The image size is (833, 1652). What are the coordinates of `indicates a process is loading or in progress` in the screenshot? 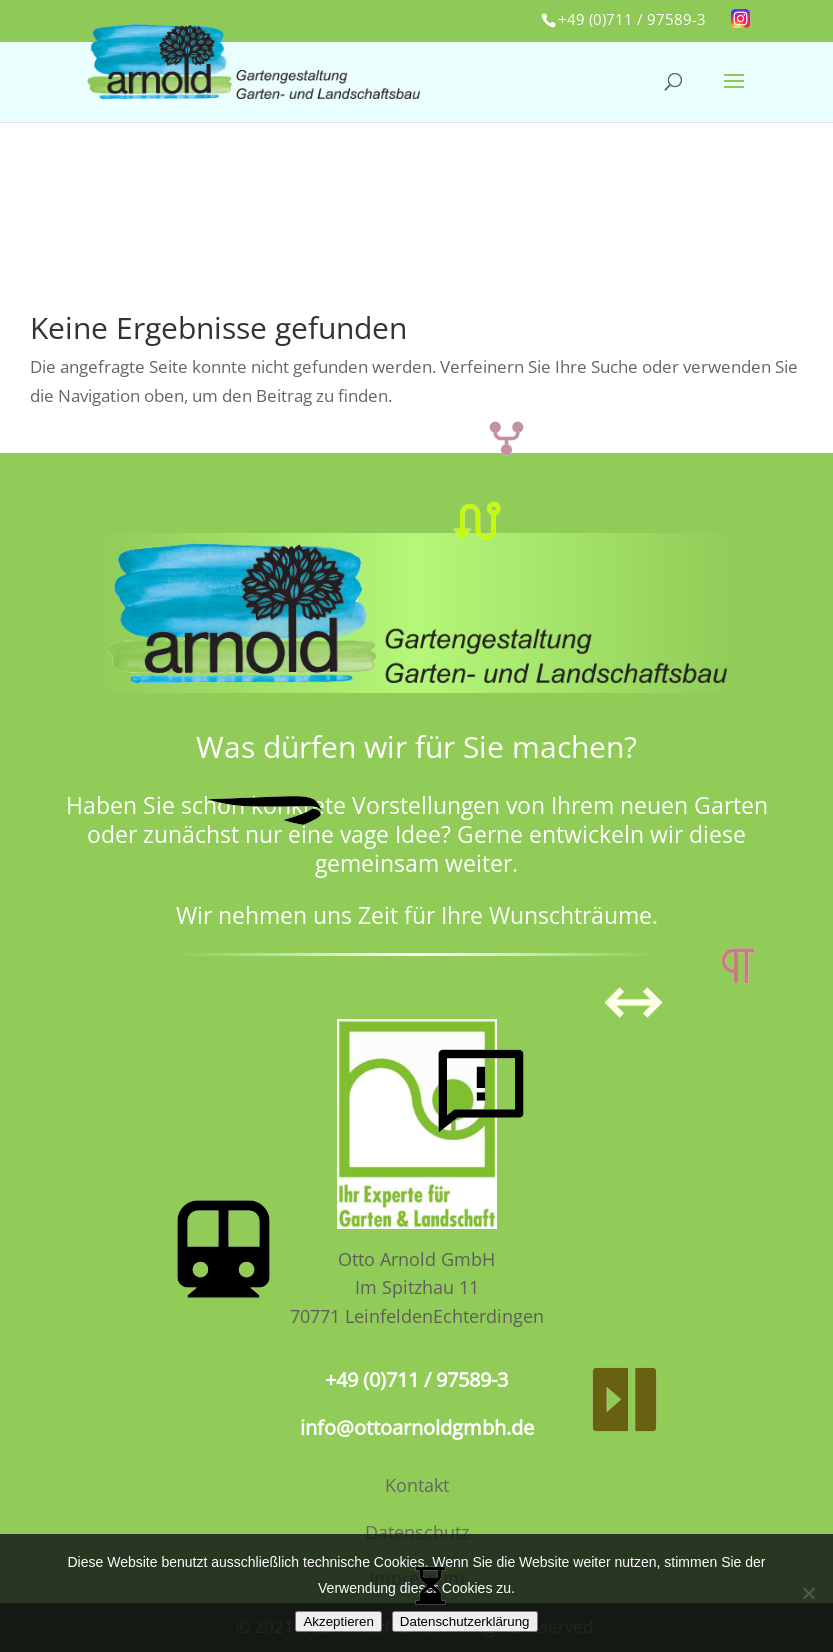 It's located at (430, 1585).